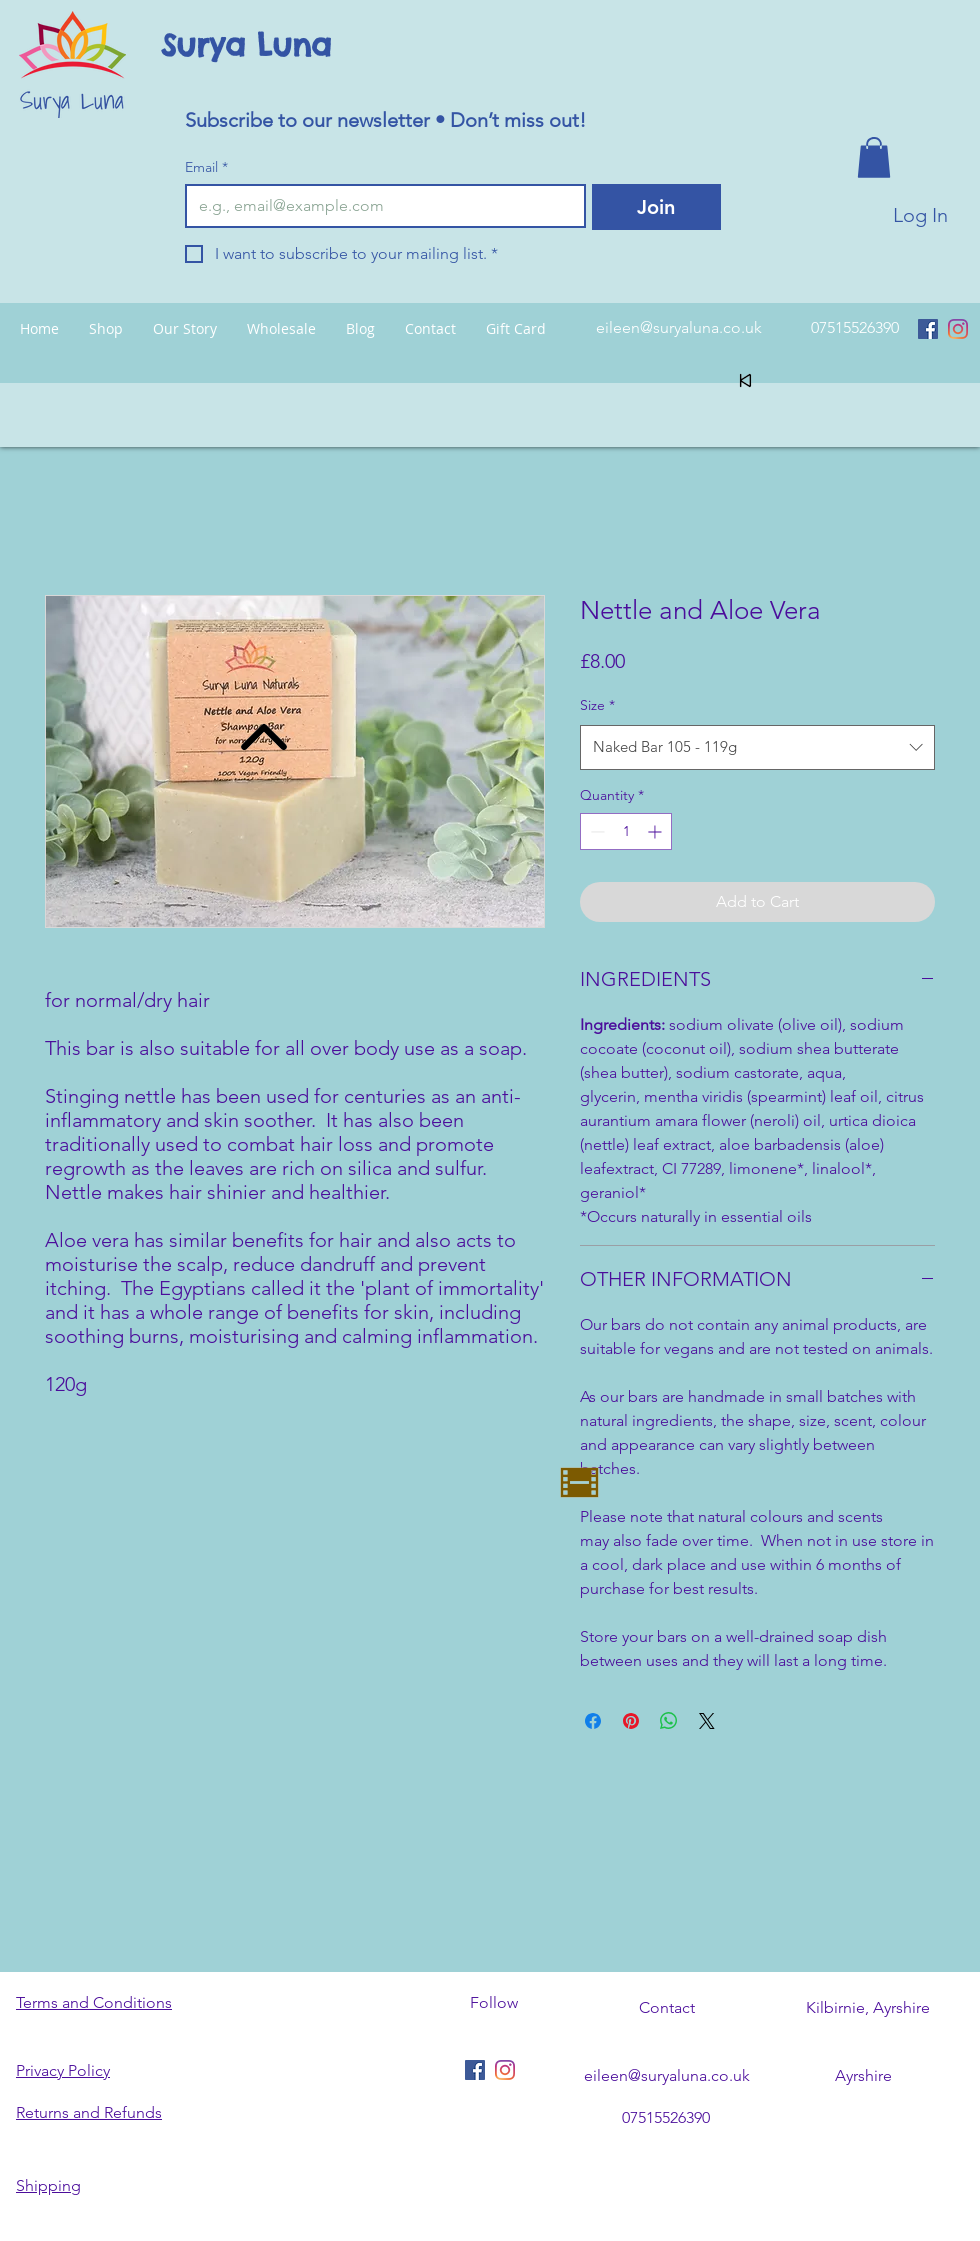 Image resolution: width=980 pixels, height=2241 pixels. What do you see at coordinates (579, 1482) in the screenshot?
I see `access video or film content` at bounding box center [579, 1482].